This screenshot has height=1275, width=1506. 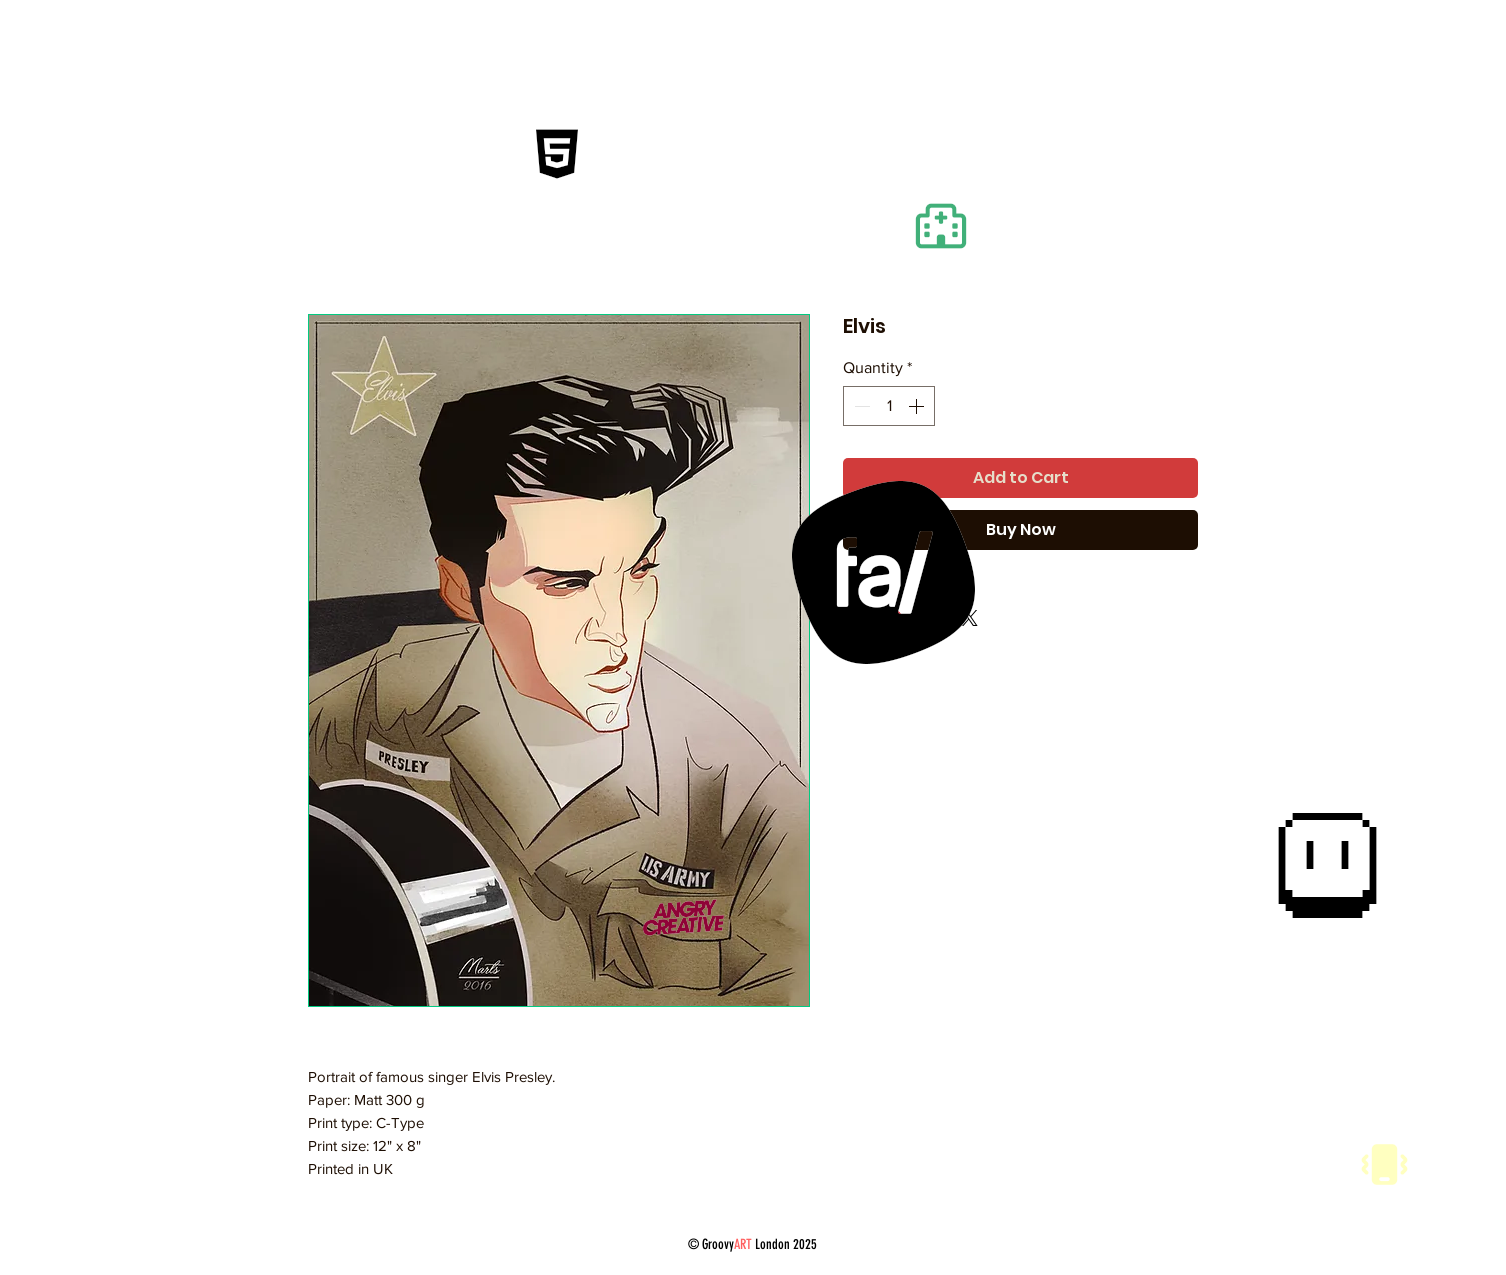 What do you see at coordinates (883, 572) in the screenshot?
I see `open fathom analytics dashboard` at bounding box center [883, 572].